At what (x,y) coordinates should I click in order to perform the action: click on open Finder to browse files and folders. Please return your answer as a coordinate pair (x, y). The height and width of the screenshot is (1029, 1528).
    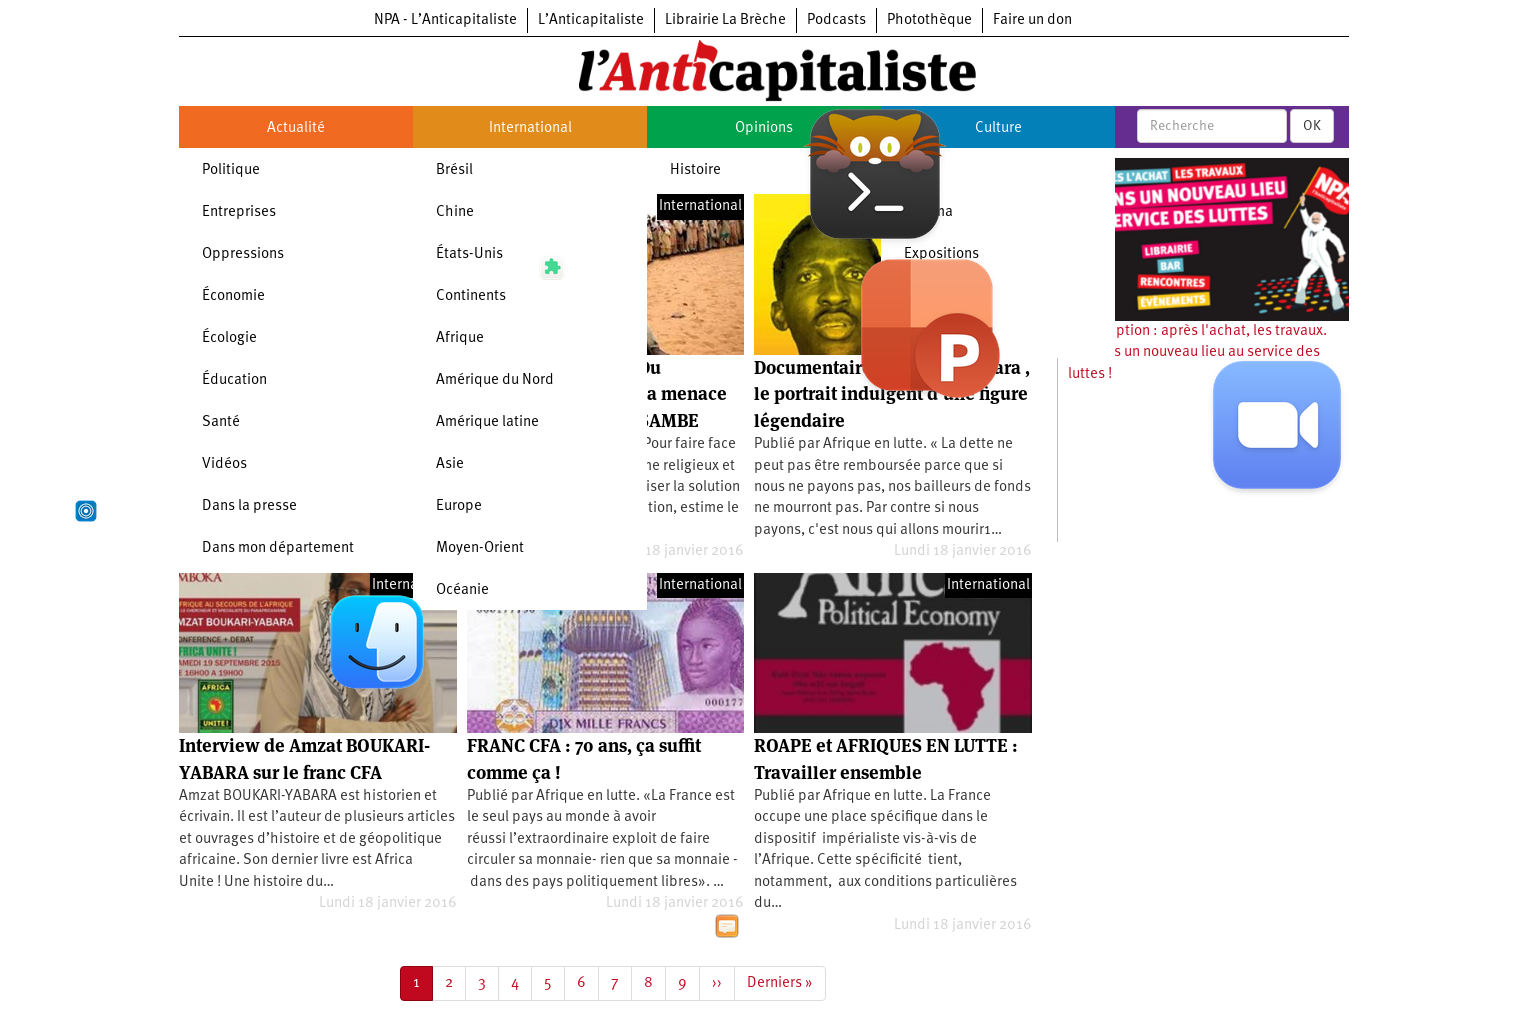
    Looking at the image, I should click on (377, 642).